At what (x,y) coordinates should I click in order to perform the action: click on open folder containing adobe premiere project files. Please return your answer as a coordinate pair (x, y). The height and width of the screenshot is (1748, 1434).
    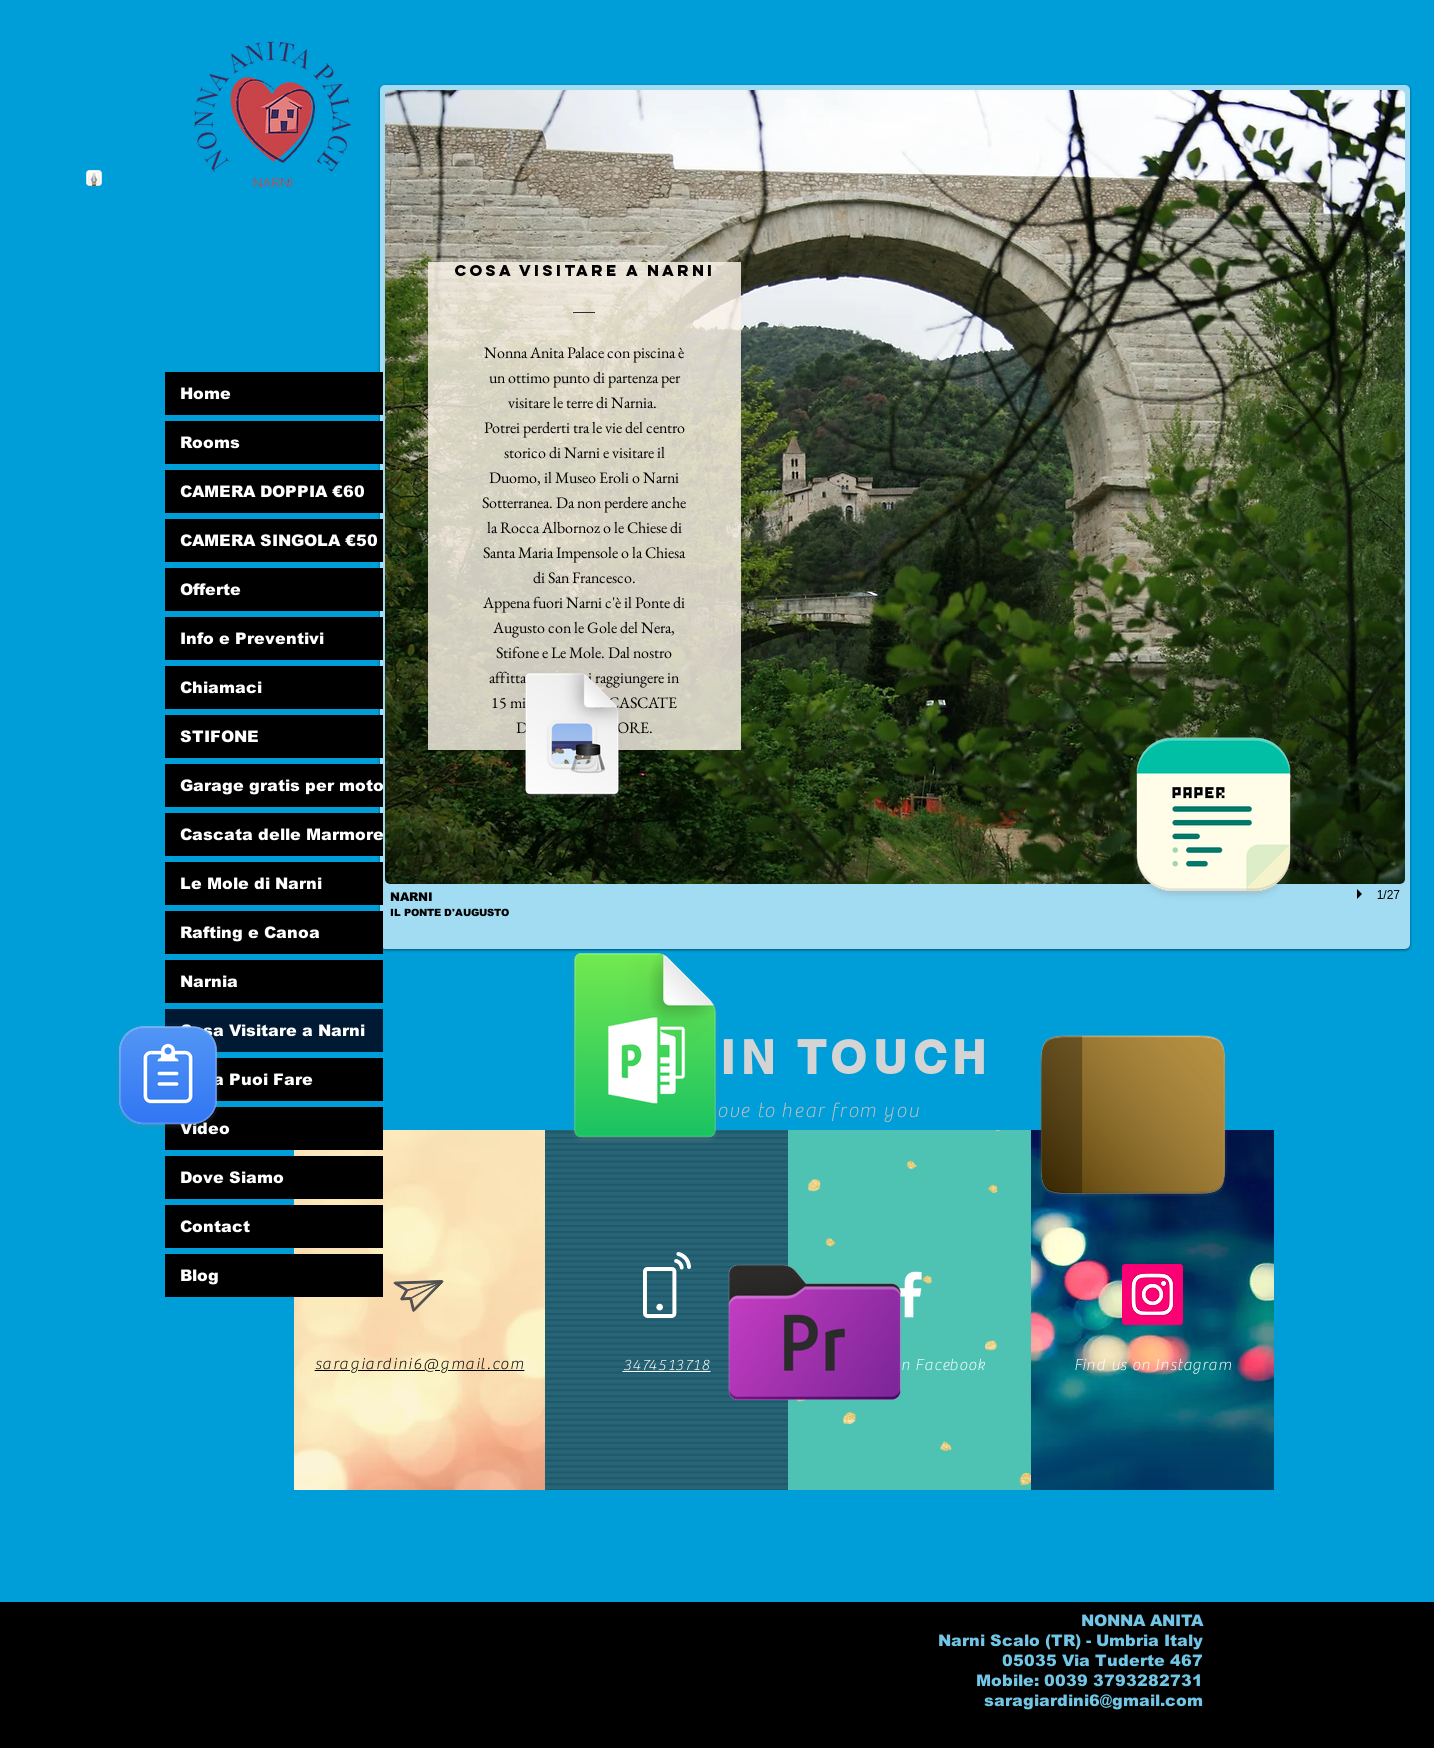
    Looking at the image, I should click on (814, 1337).